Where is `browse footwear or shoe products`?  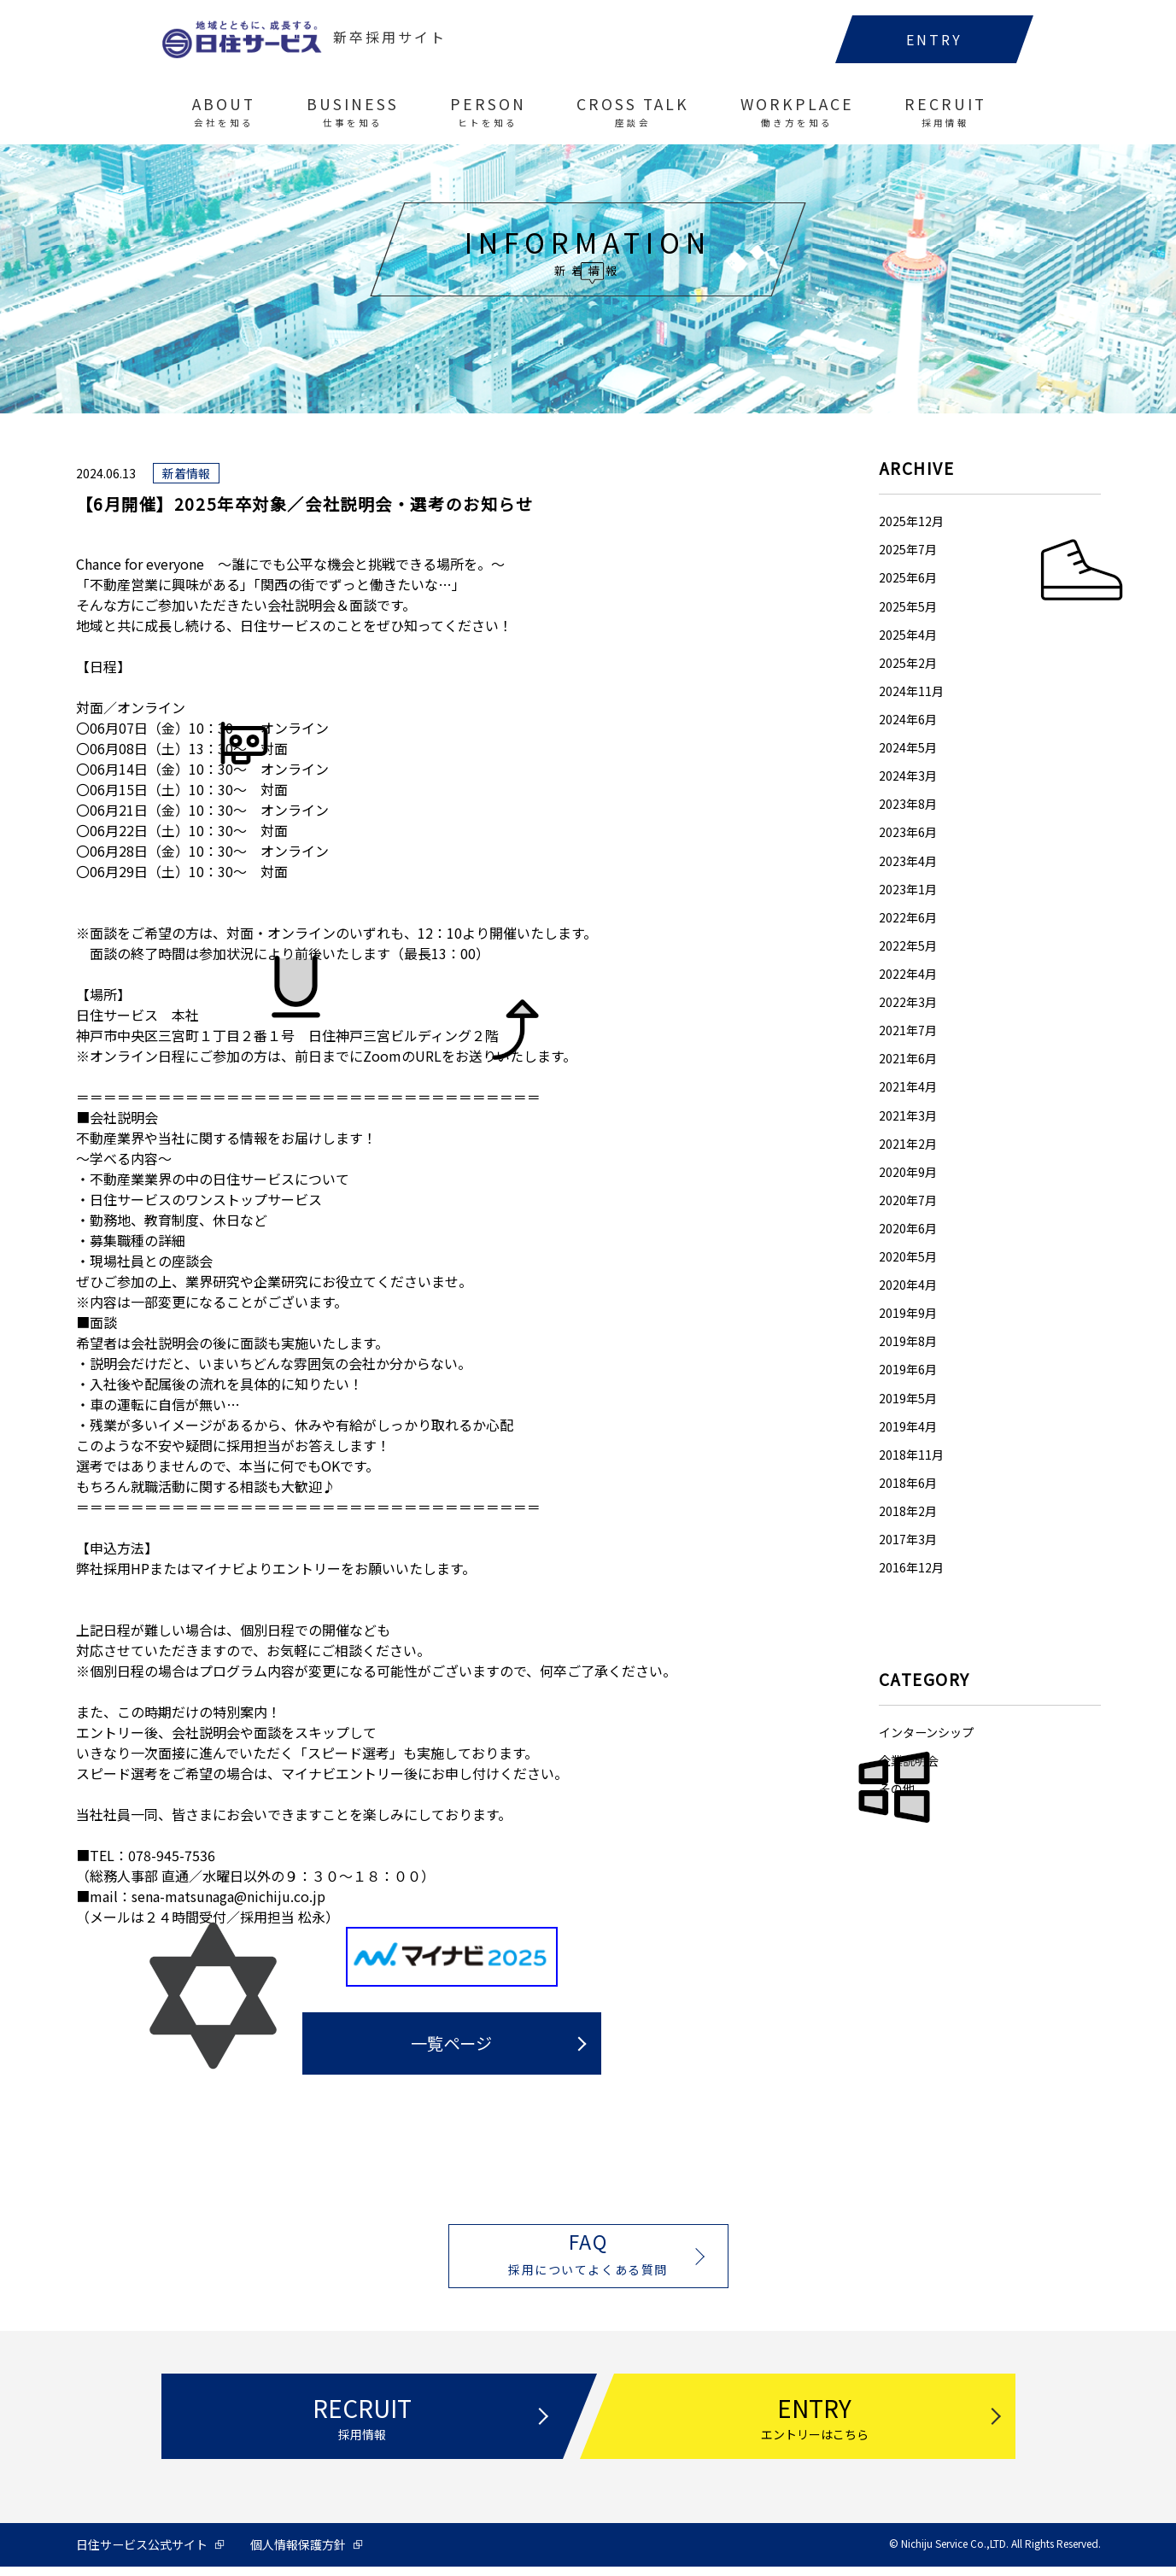 browse footwear or shoe products is located at coordinates (1077, 572).